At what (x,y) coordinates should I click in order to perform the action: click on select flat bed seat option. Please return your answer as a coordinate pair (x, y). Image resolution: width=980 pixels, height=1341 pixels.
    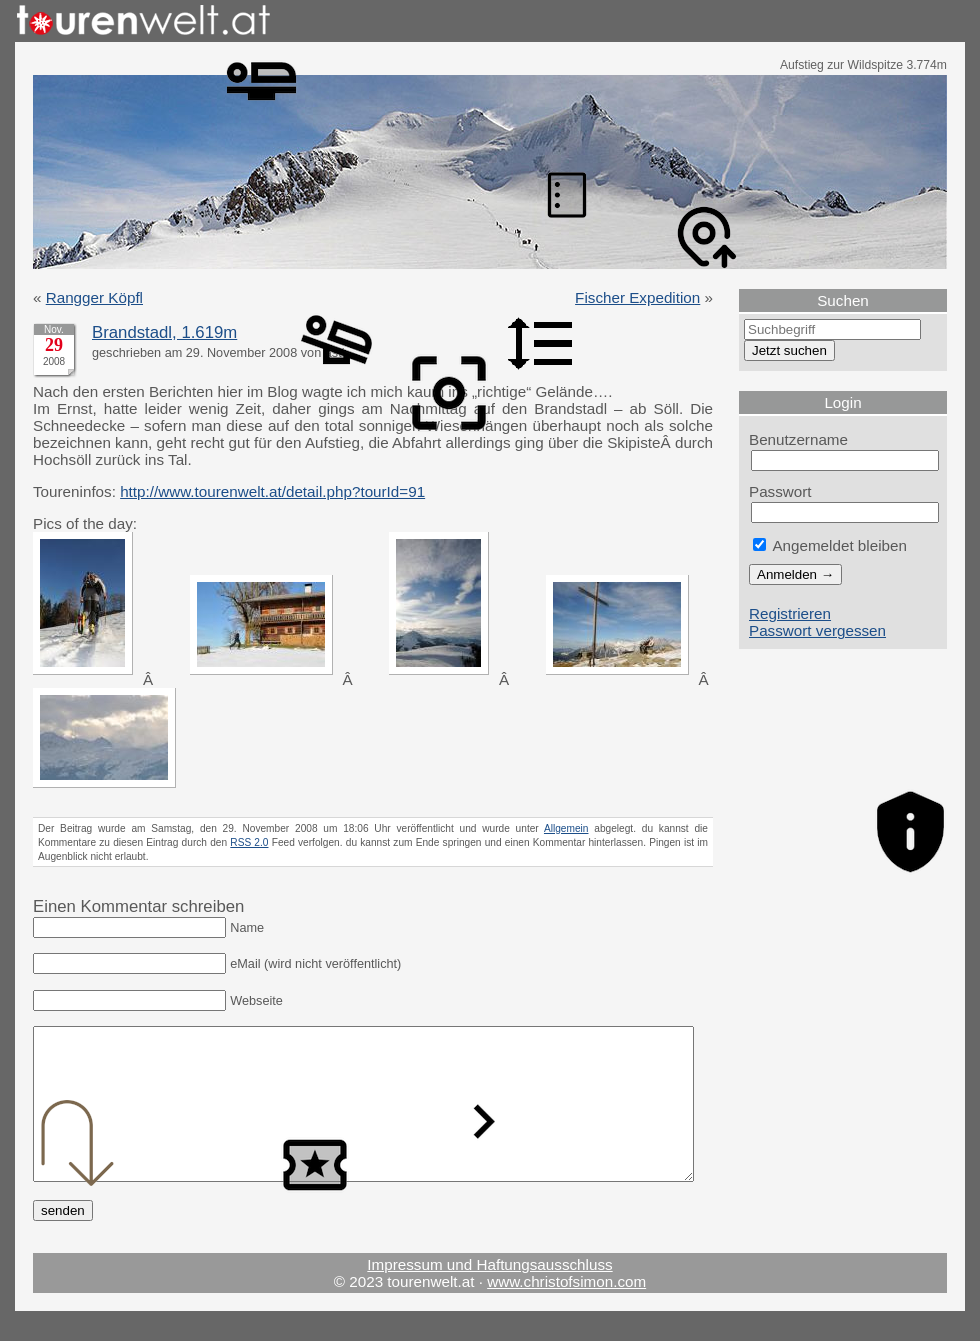
    Looking at the image, I should click on (261, 79).